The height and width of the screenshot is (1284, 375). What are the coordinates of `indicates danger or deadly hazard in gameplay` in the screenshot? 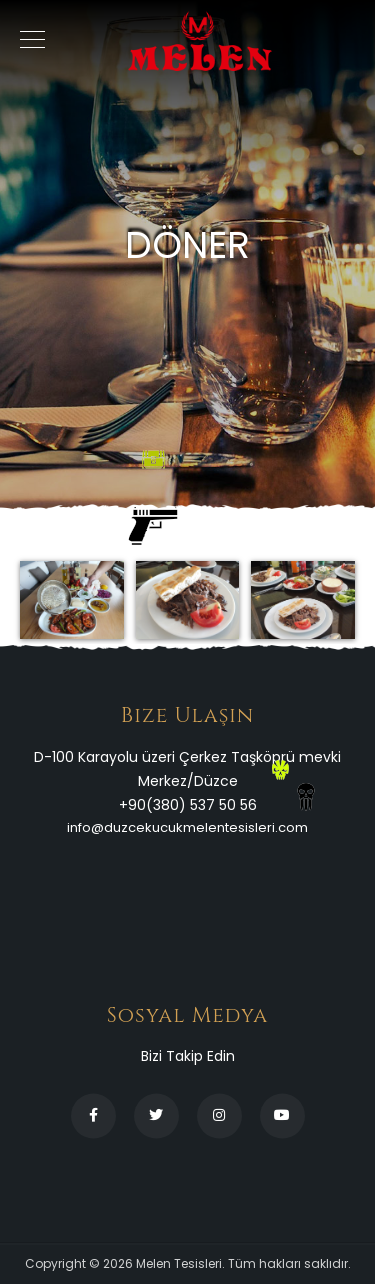 It's located at (280, 769).